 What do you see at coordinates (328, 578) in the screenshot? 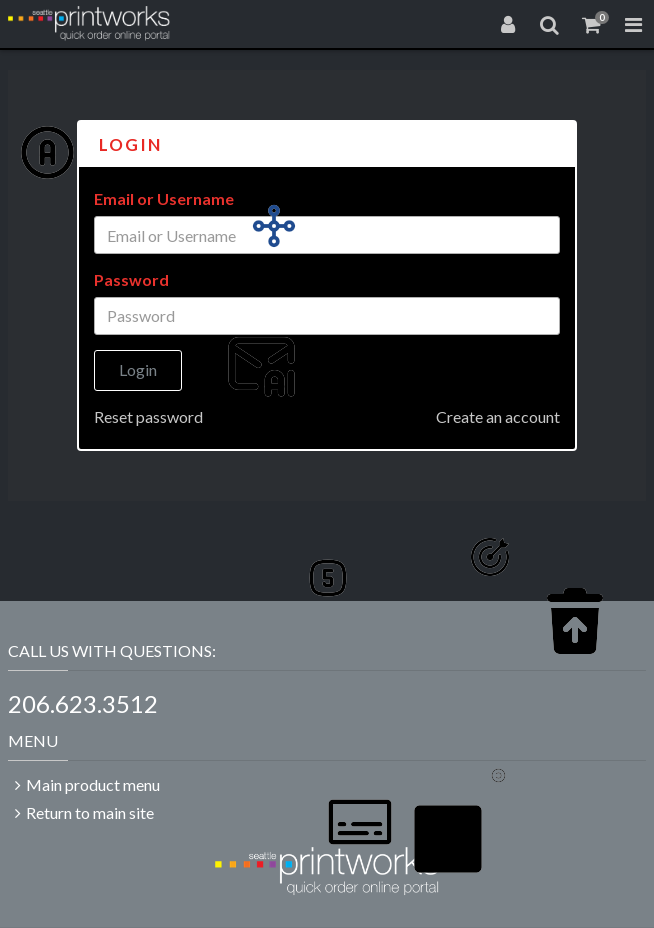
I see `indicates step 5 in a multi-step process` at bounding box center [328, 578].